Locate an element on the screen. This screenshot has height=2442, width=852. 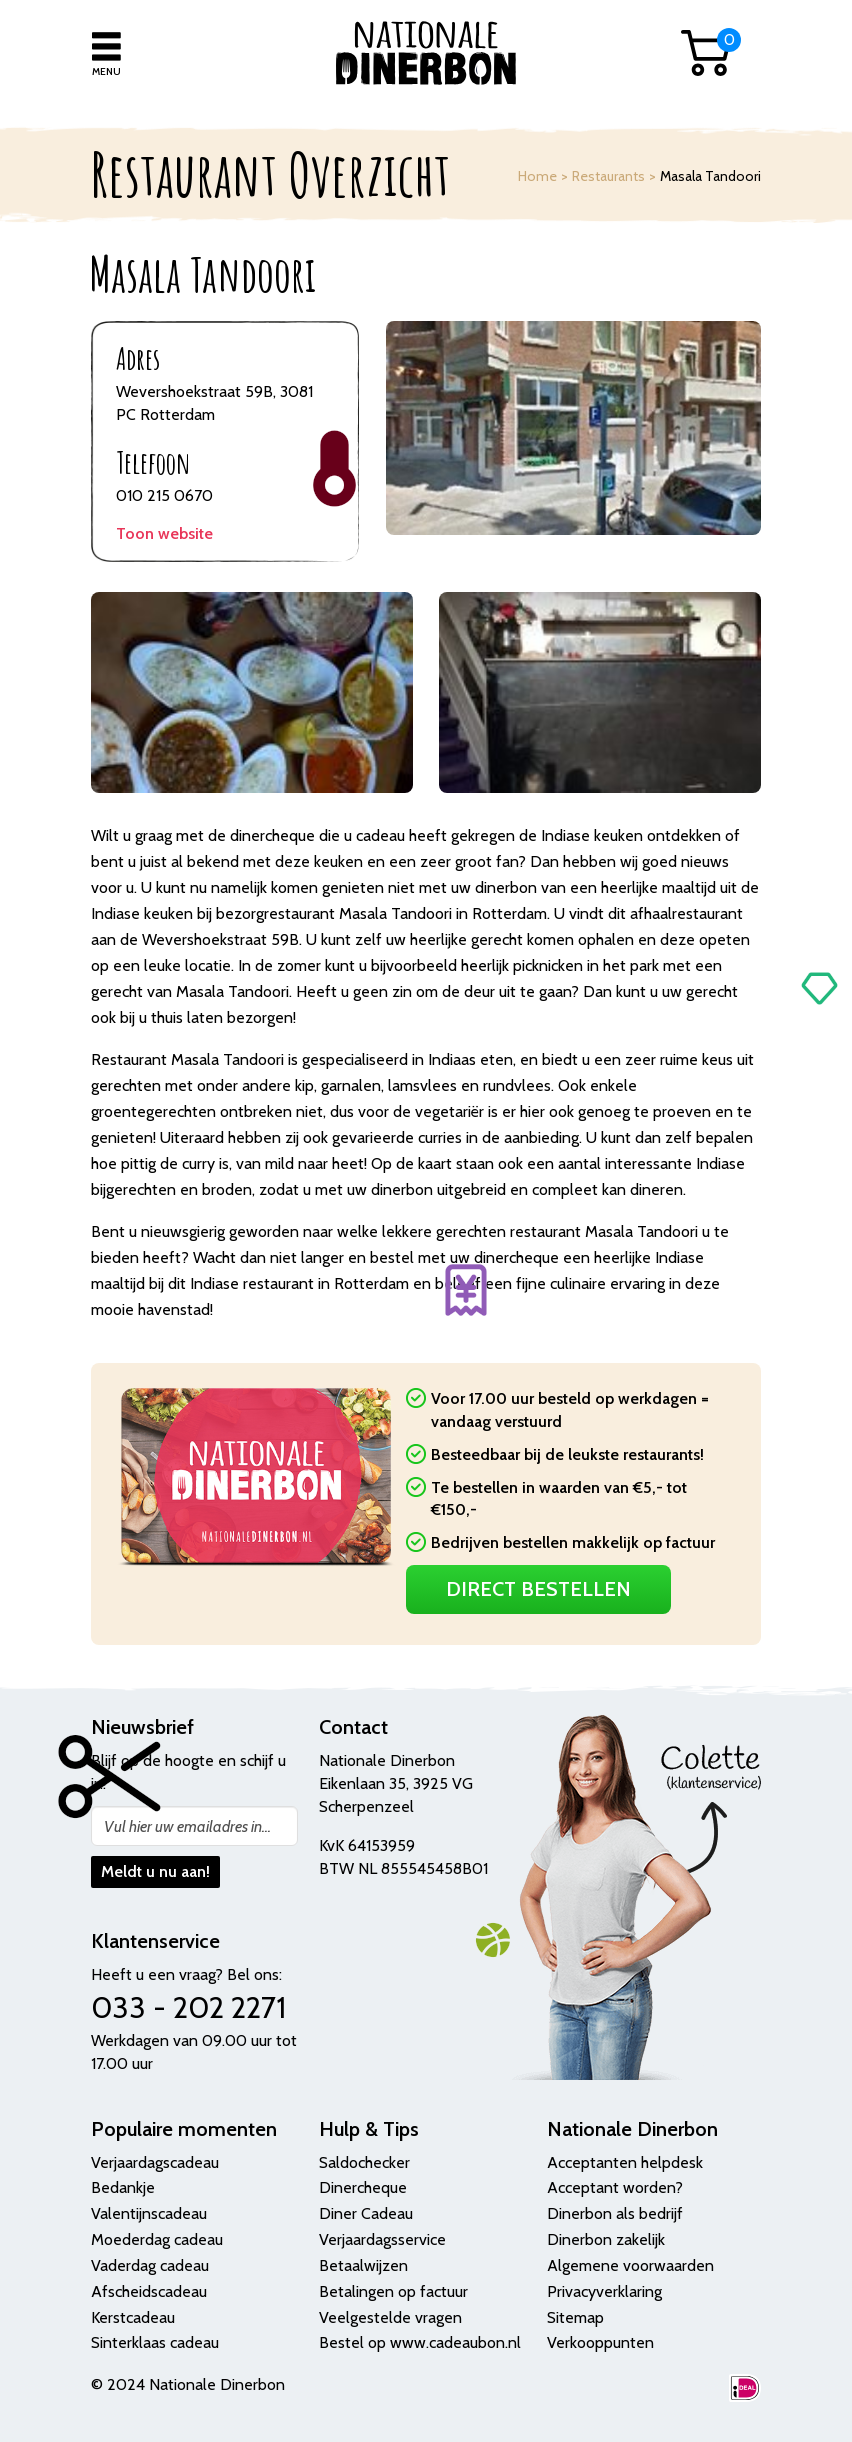
cut selected content is located at coordinates (107, 1776).